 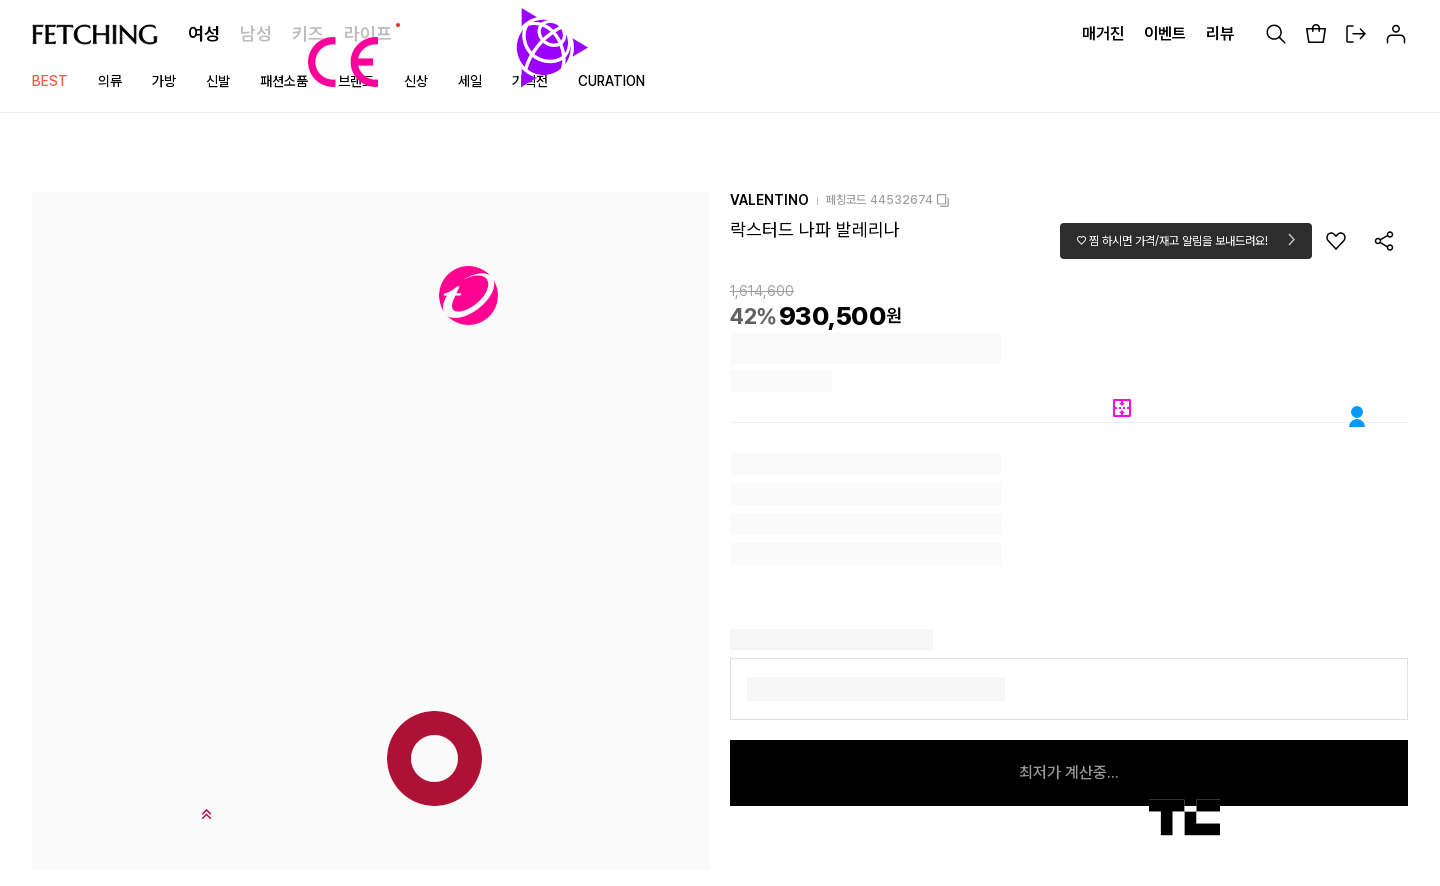 What do you see at coordinates (206, 814) in the screenshot?
I see `scroll to top of page` at bounding box center [206, 814].